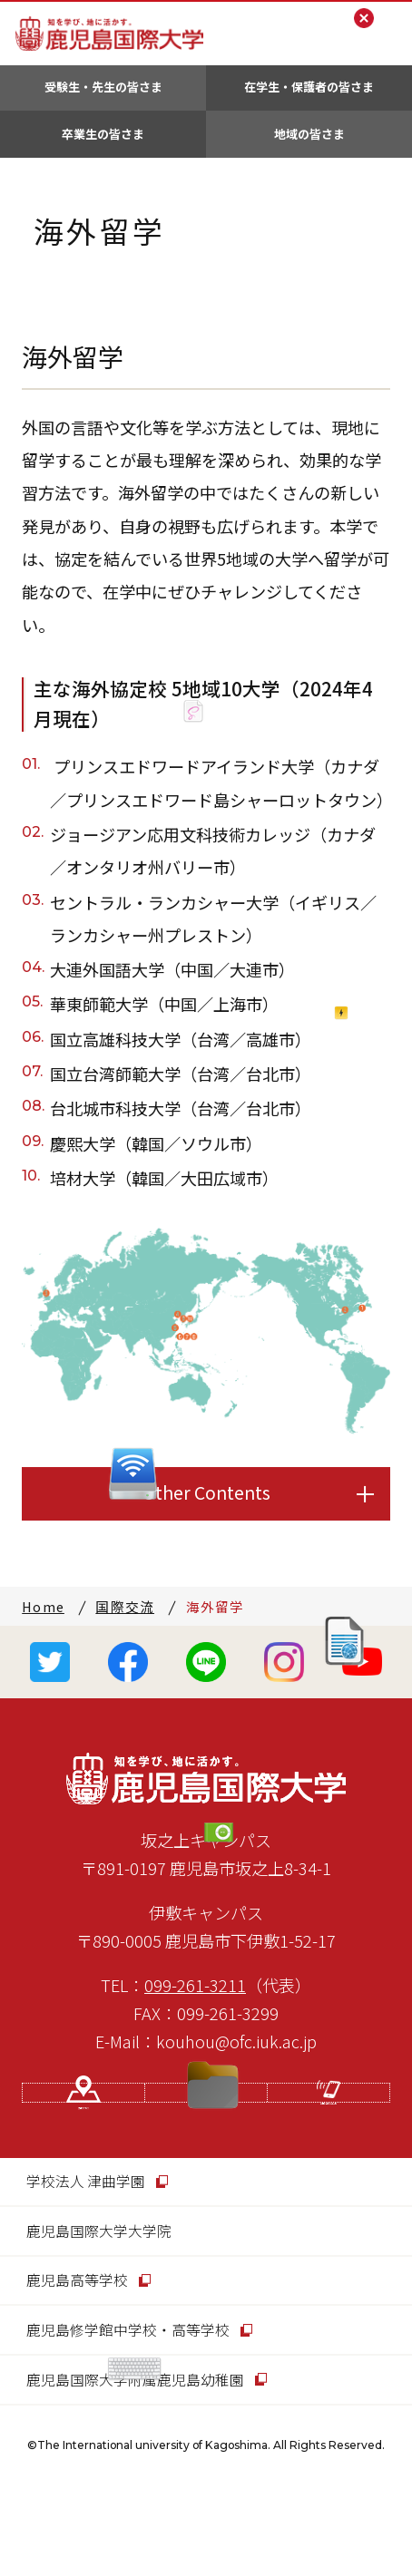 This screenshot has width=412, height=2576. Describe the element at coordinates (344, 1640) in the screenshot. I see `open a libreoffice web document` at that location.